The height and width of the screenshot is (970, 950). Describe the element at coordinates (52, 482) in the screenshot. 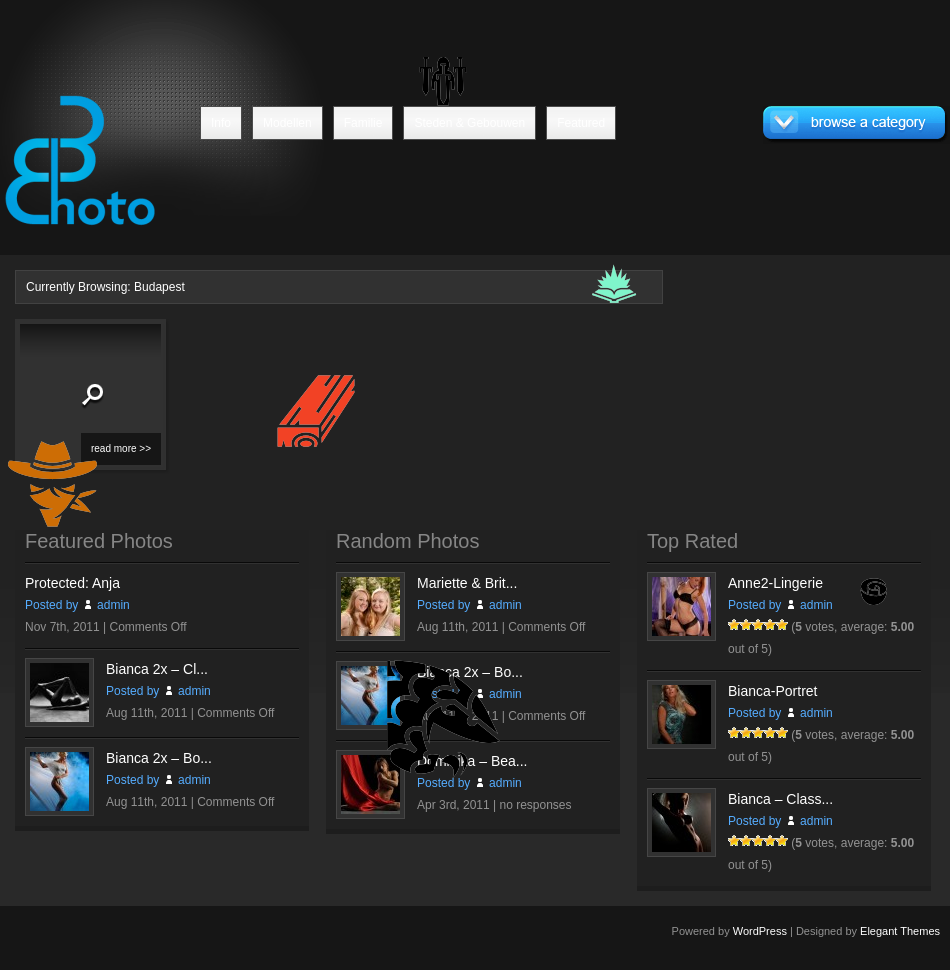

I see `indicates outlaw or bandit character type` at that location.